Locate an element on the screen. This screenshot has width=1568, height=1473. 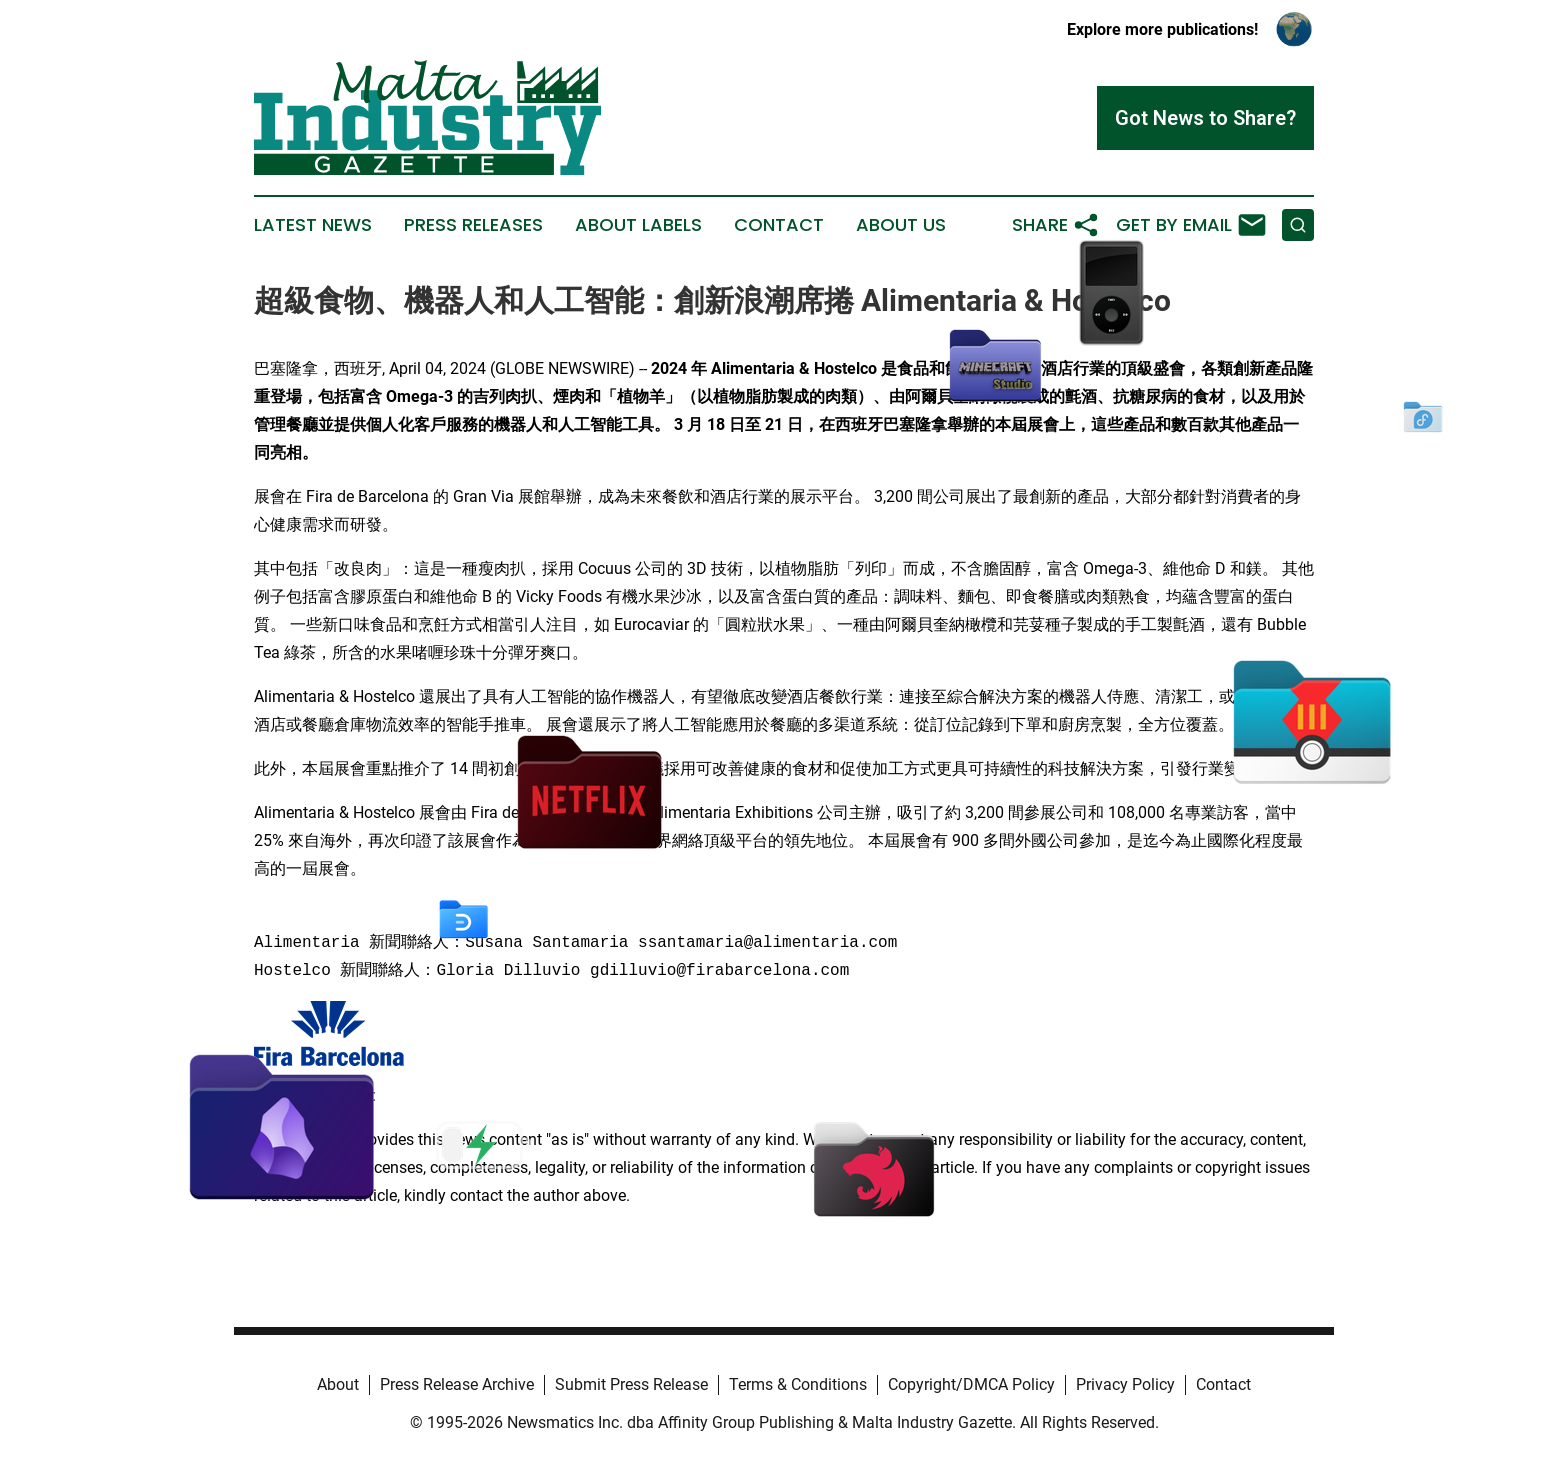
open folder containing Netflix downloads or media is located at coordinates (589, 796).